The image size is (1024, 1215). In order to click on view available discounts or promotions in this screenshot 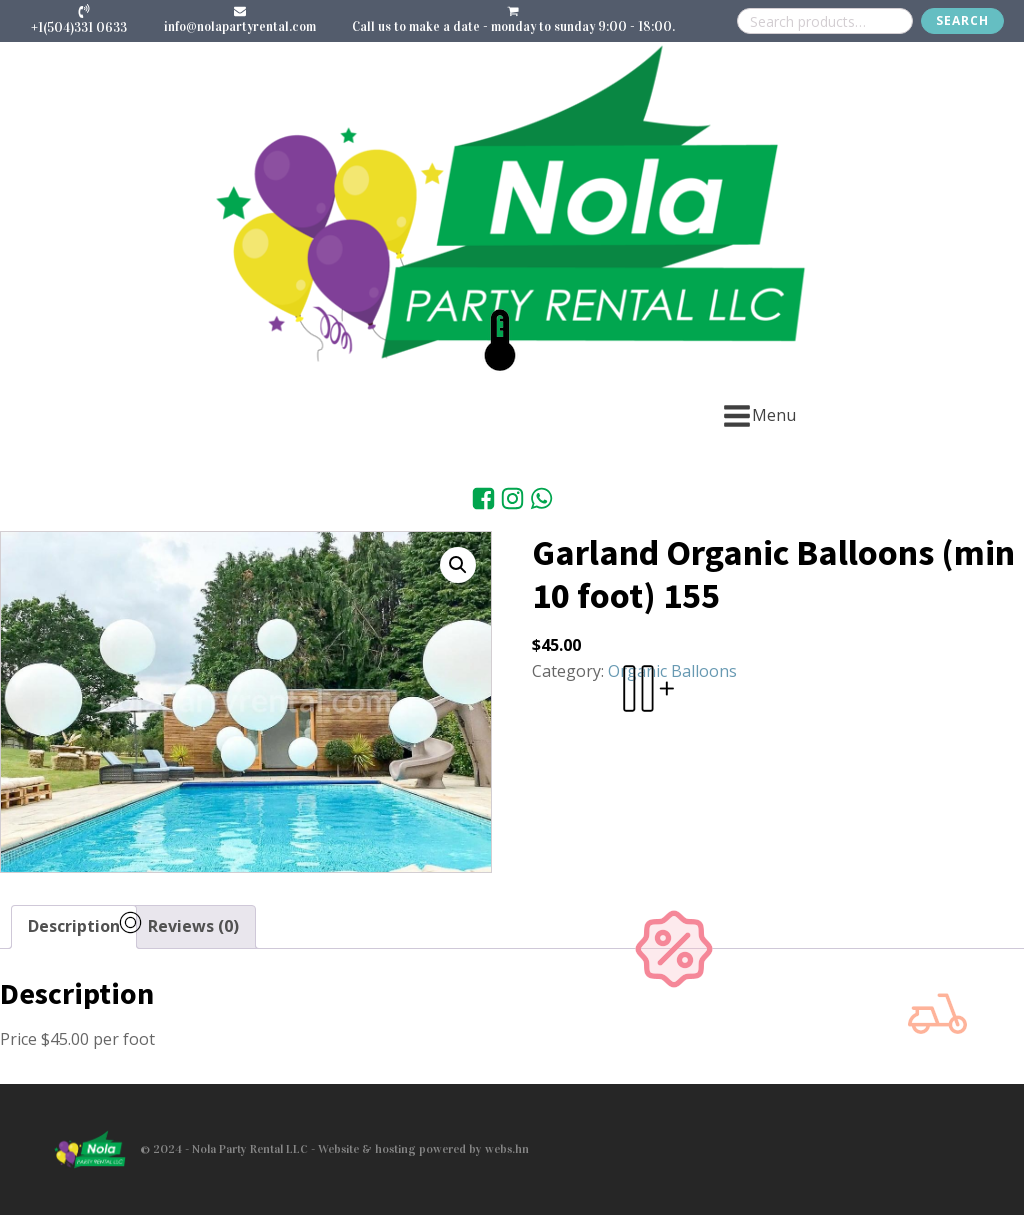, I will do `click(674, 949)`.